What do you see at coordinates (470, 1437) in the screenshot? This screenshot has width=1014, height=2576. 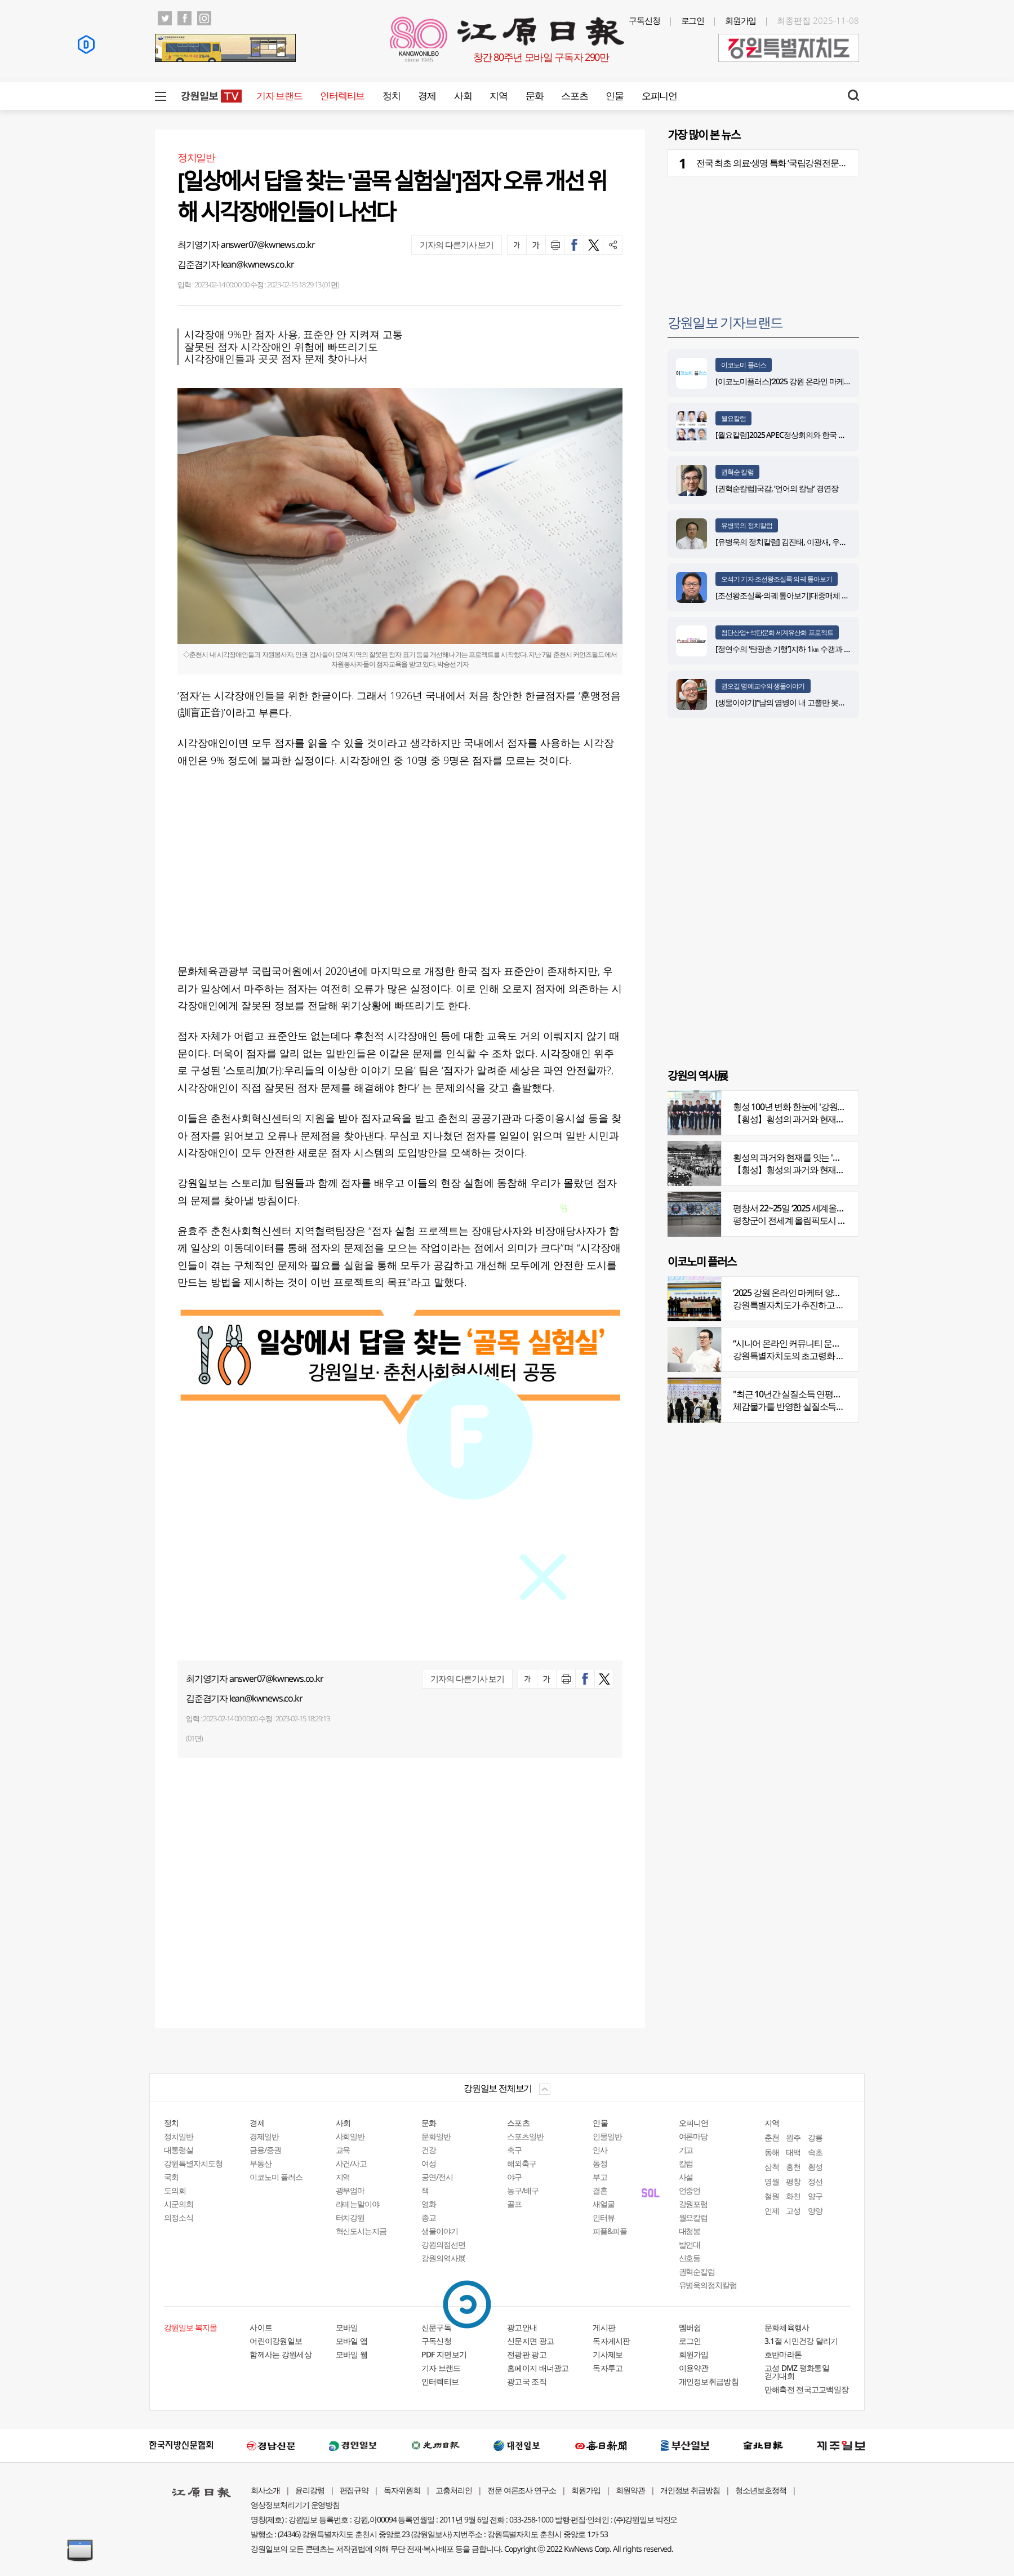 I see `facebook app or social media shortcut` at bounding box center [470, 1437].